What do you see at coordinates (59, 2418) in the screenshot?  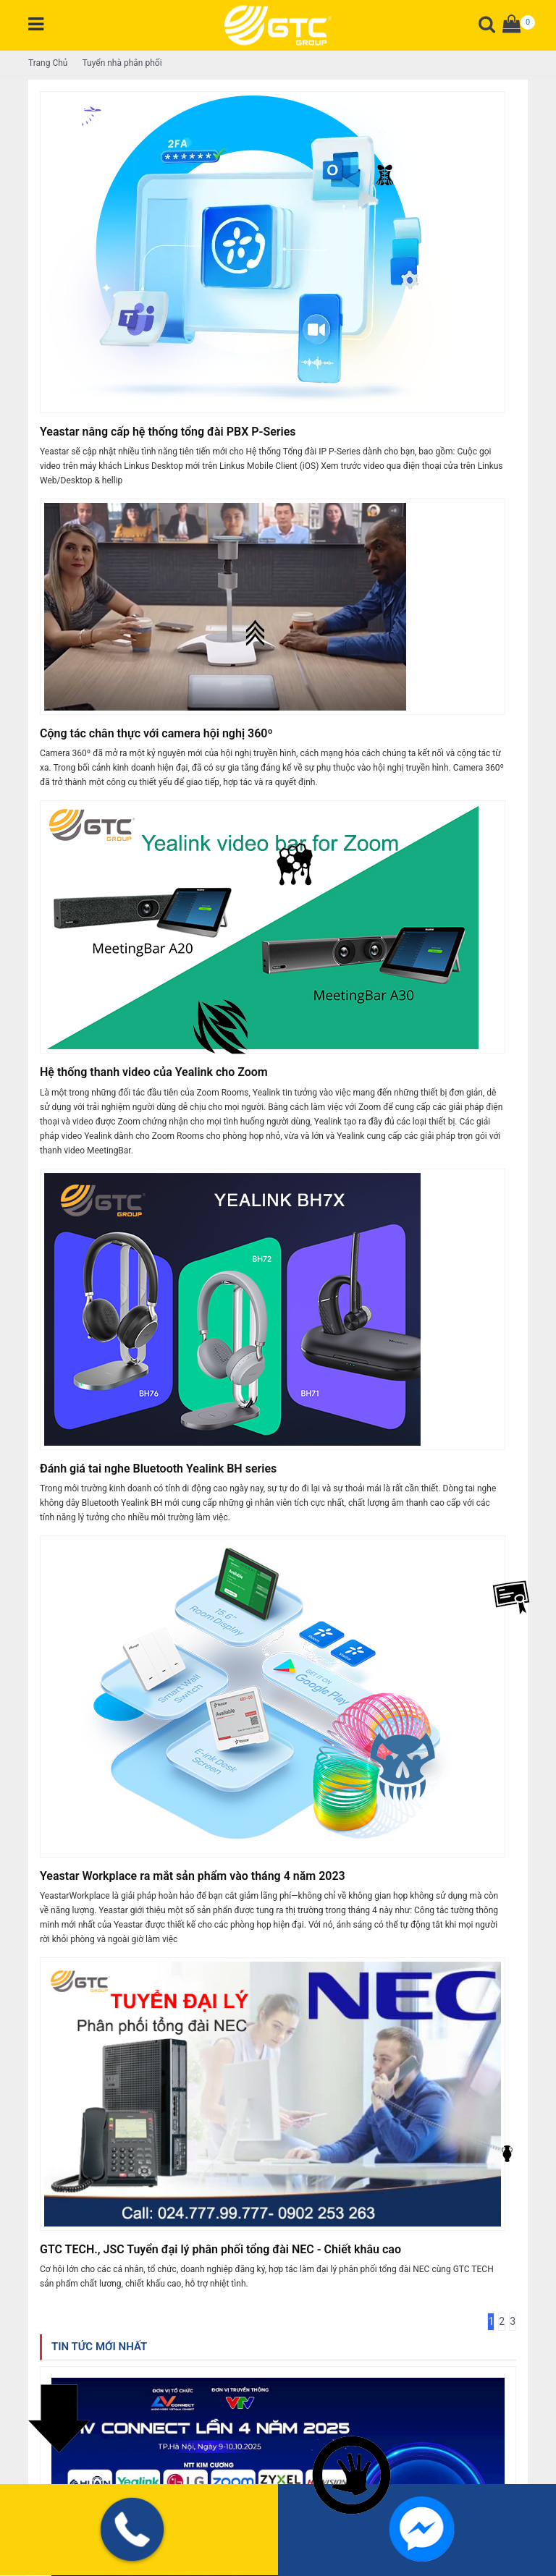 I see `download a file or content` at bounding box center [59, 2418].